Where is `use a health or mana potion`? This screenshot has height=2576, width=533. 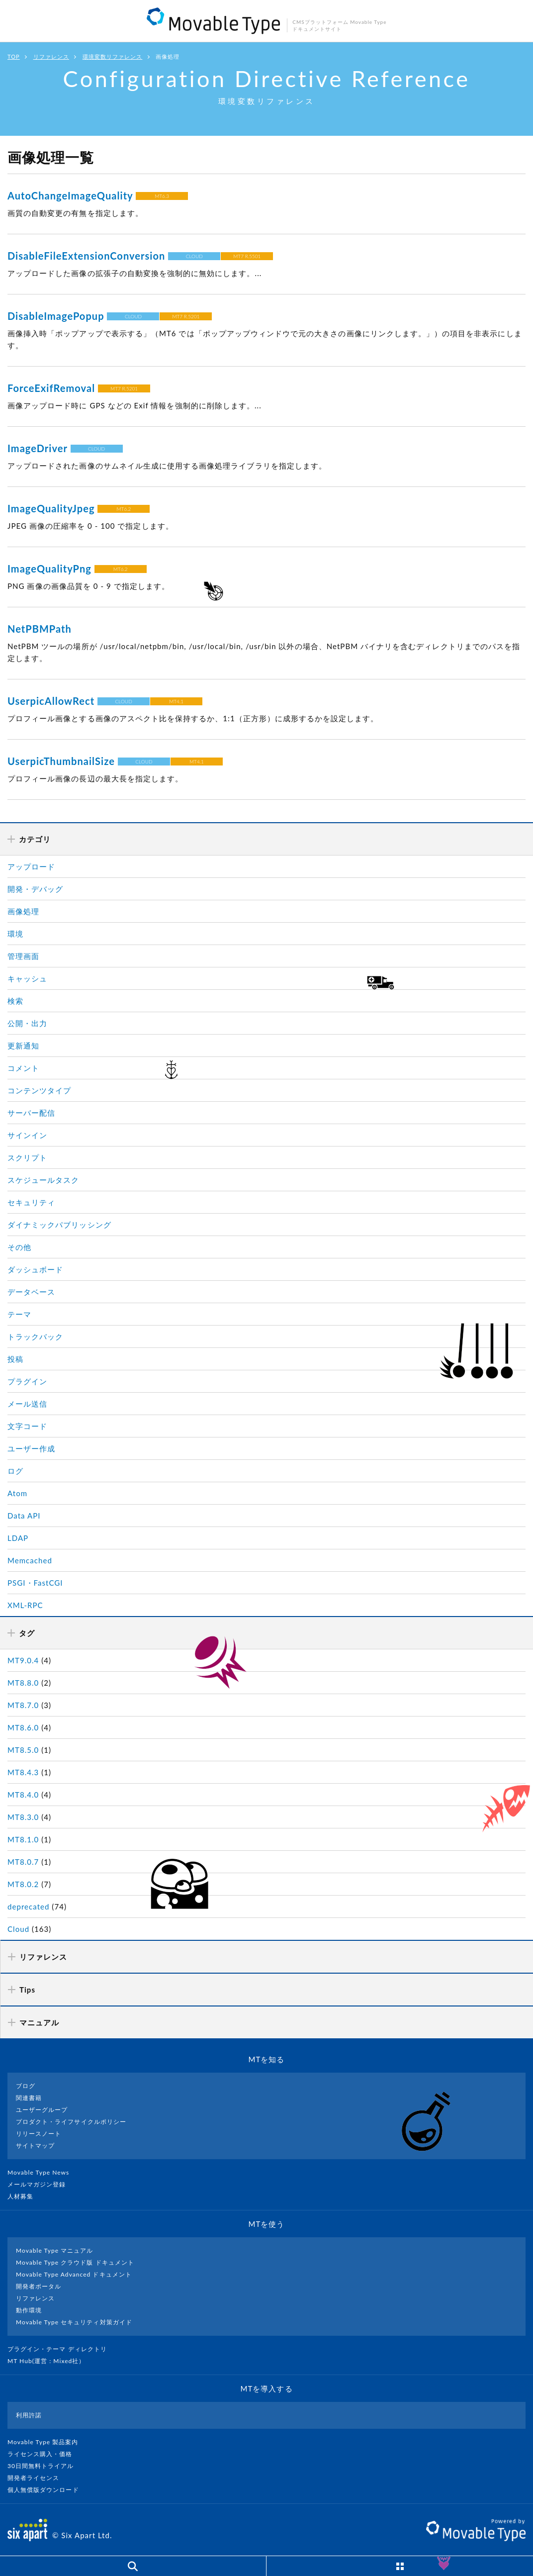
use a health or mana potion is located at coordinates (427, 2121).